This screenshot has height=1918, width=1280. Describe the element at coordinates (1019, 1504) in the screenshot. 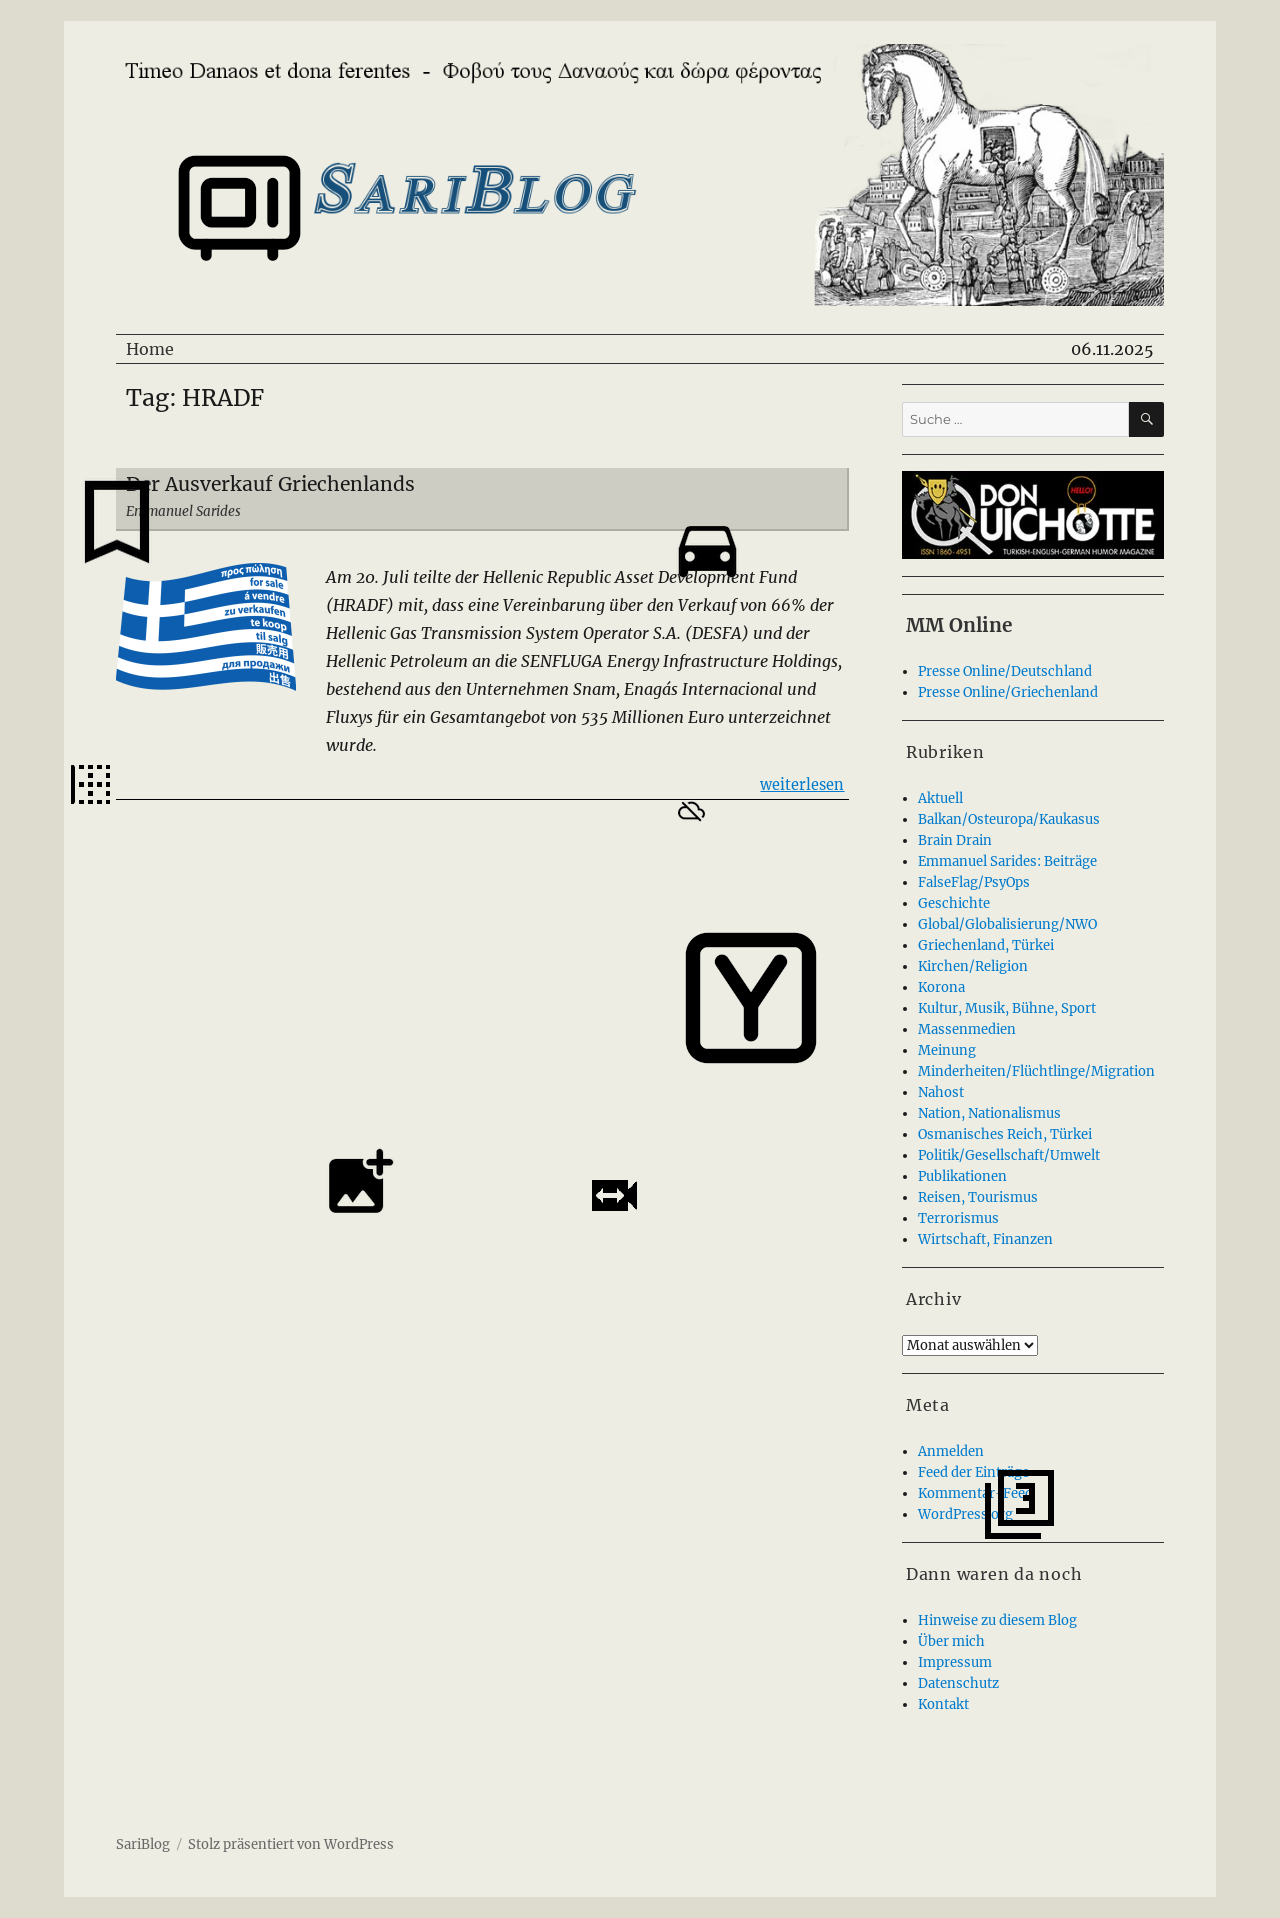

I see `apply filter preset 3` at that location.